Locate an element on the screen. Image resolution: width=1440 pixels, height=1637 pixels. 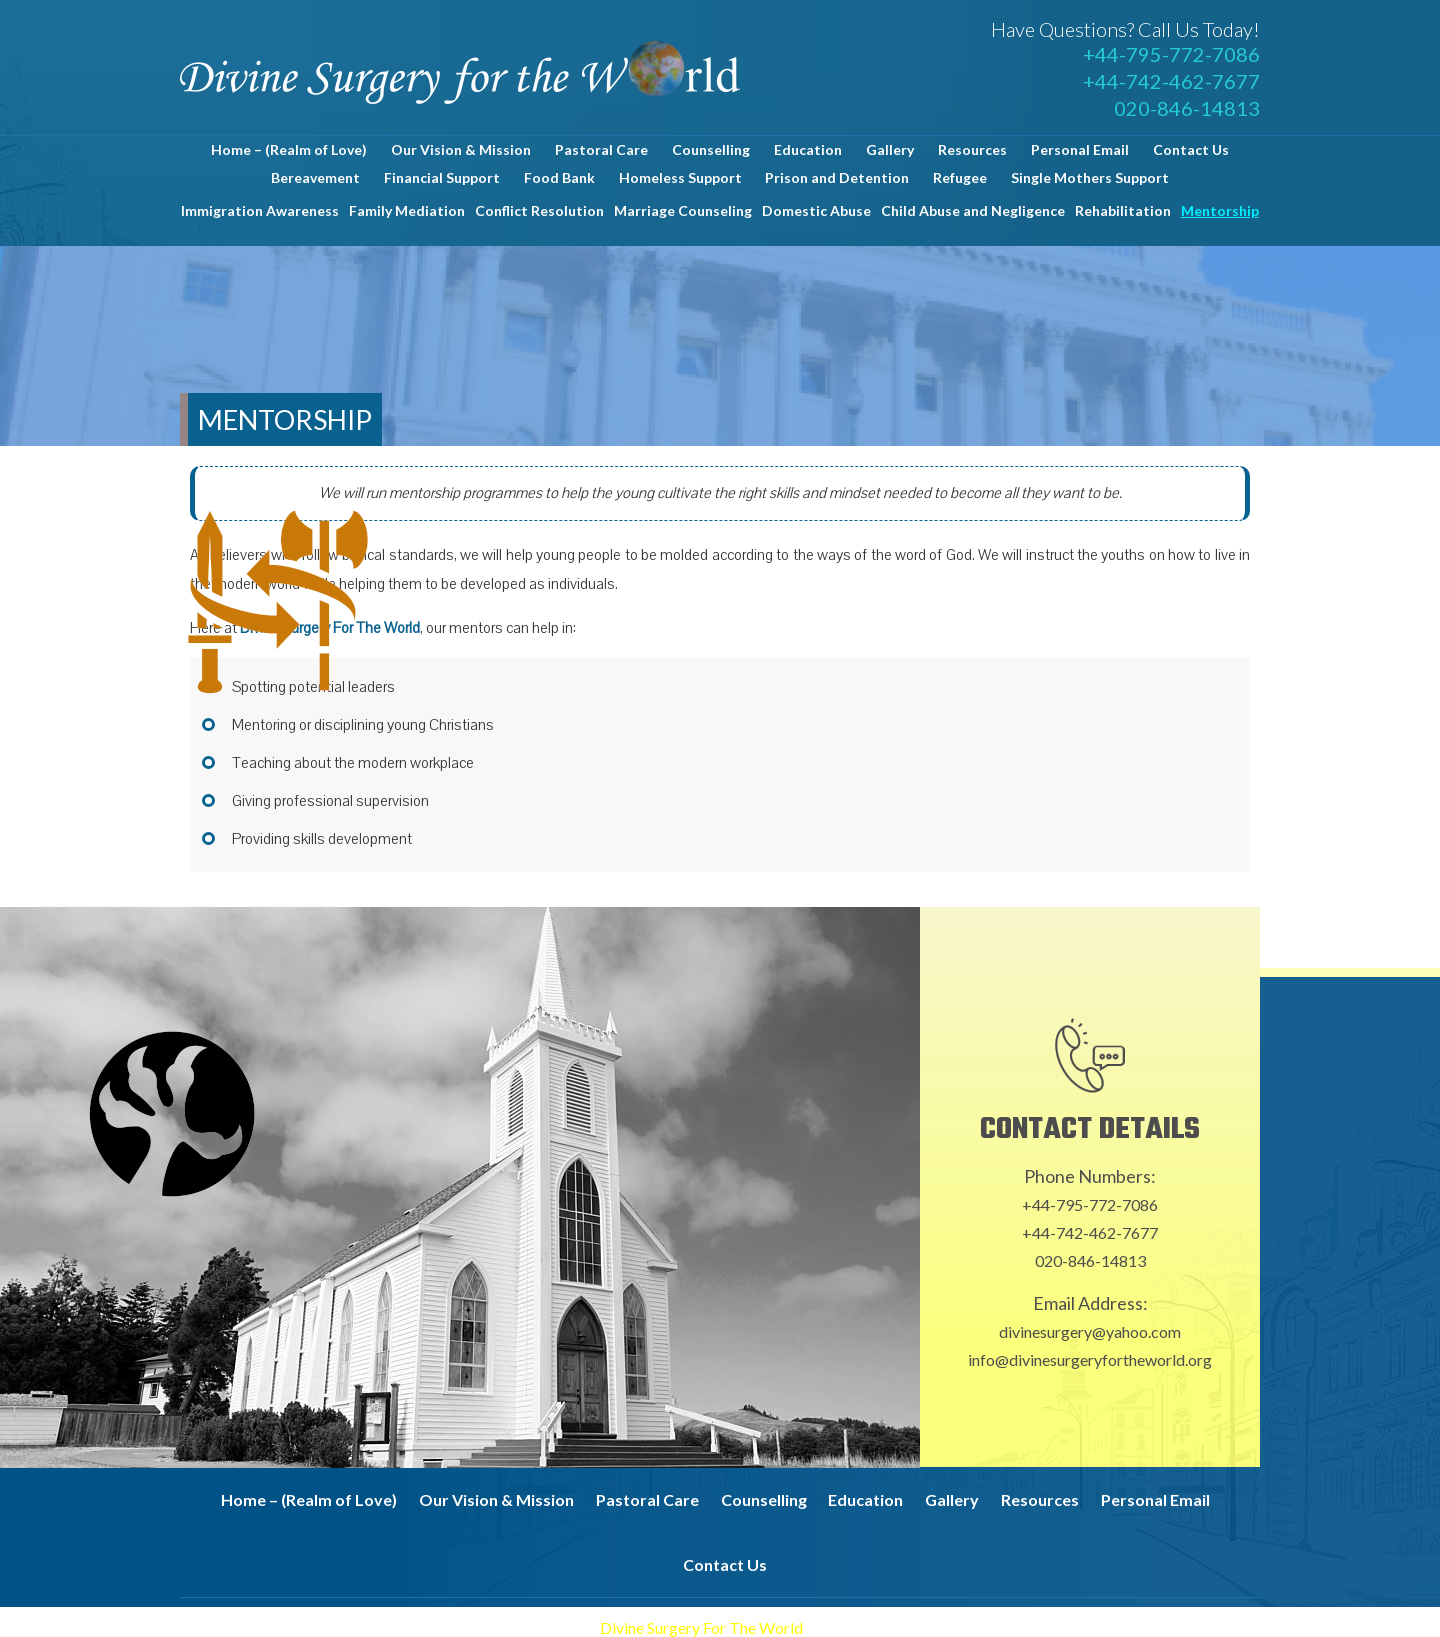
switch between equipped weapons is located at coordinates (278, 602).